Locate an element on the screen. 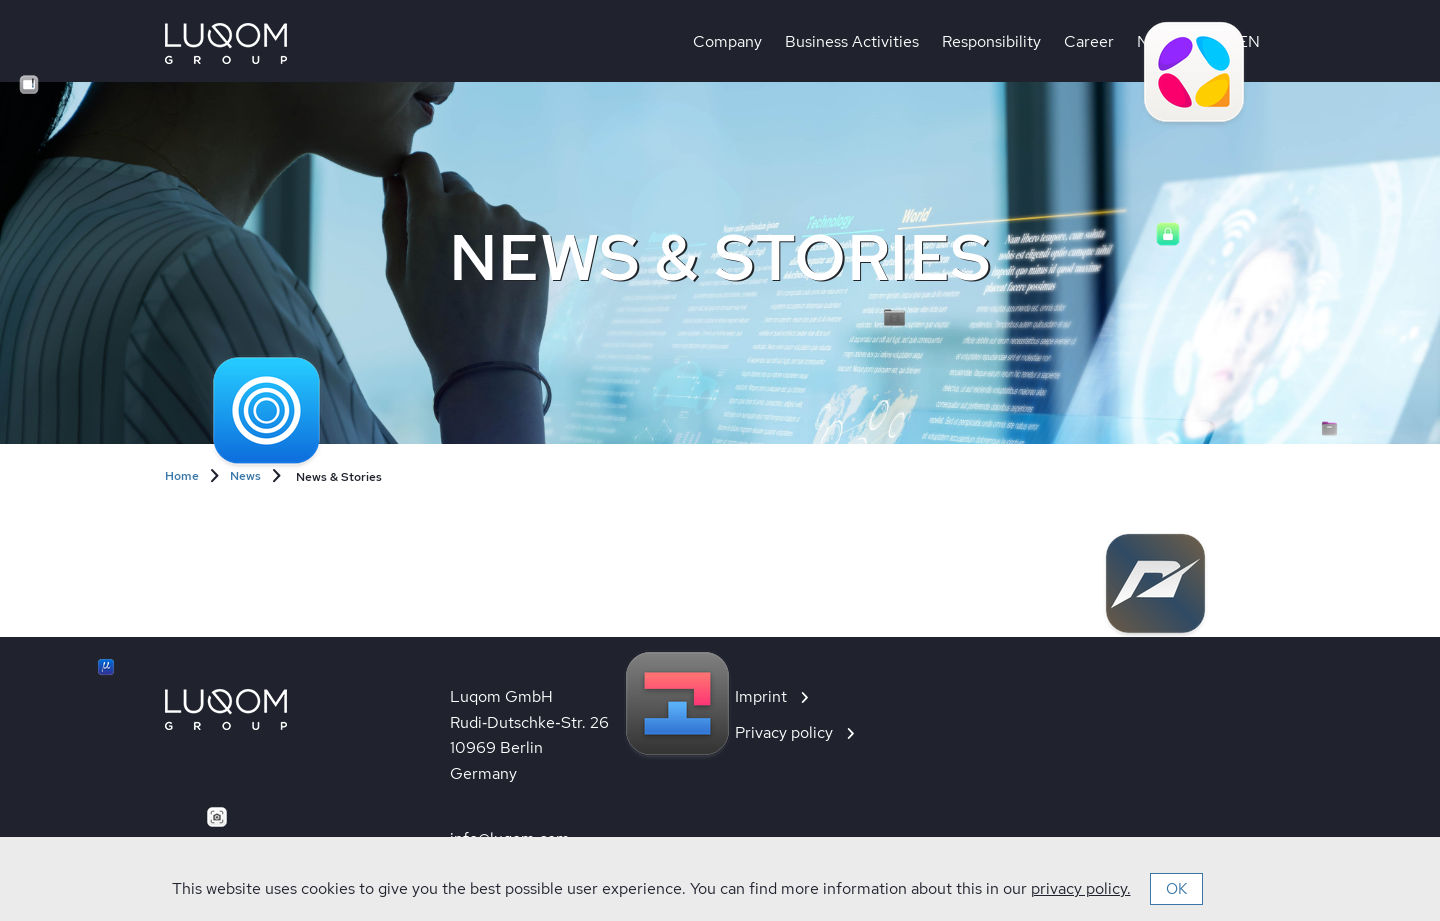 The height and width of the screenshot is (921, 1440). open zen browser (twilight variant) is located at coordinates (266, 410).